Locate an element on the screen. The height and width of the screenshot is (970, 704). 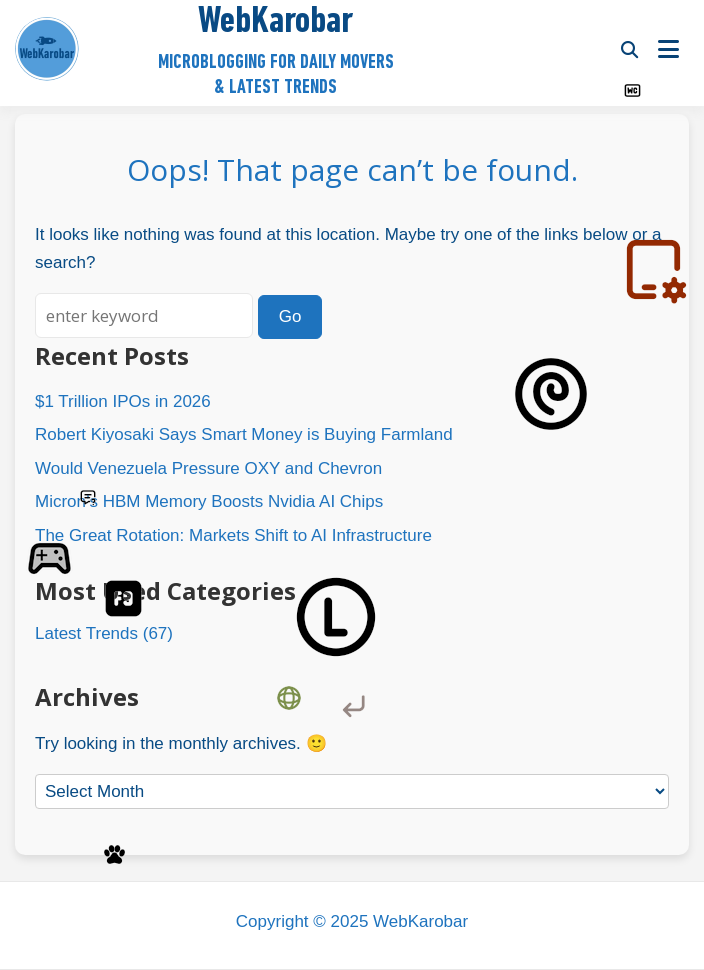
keyboard shortcut indicator for F9 function key is located at coordinates (123, 598).